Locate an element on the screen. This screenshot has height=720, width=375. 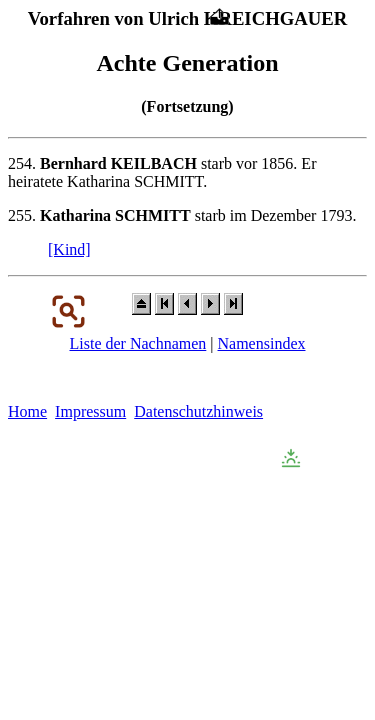
set display to evening or night mode is located at coordinates (291, 458).